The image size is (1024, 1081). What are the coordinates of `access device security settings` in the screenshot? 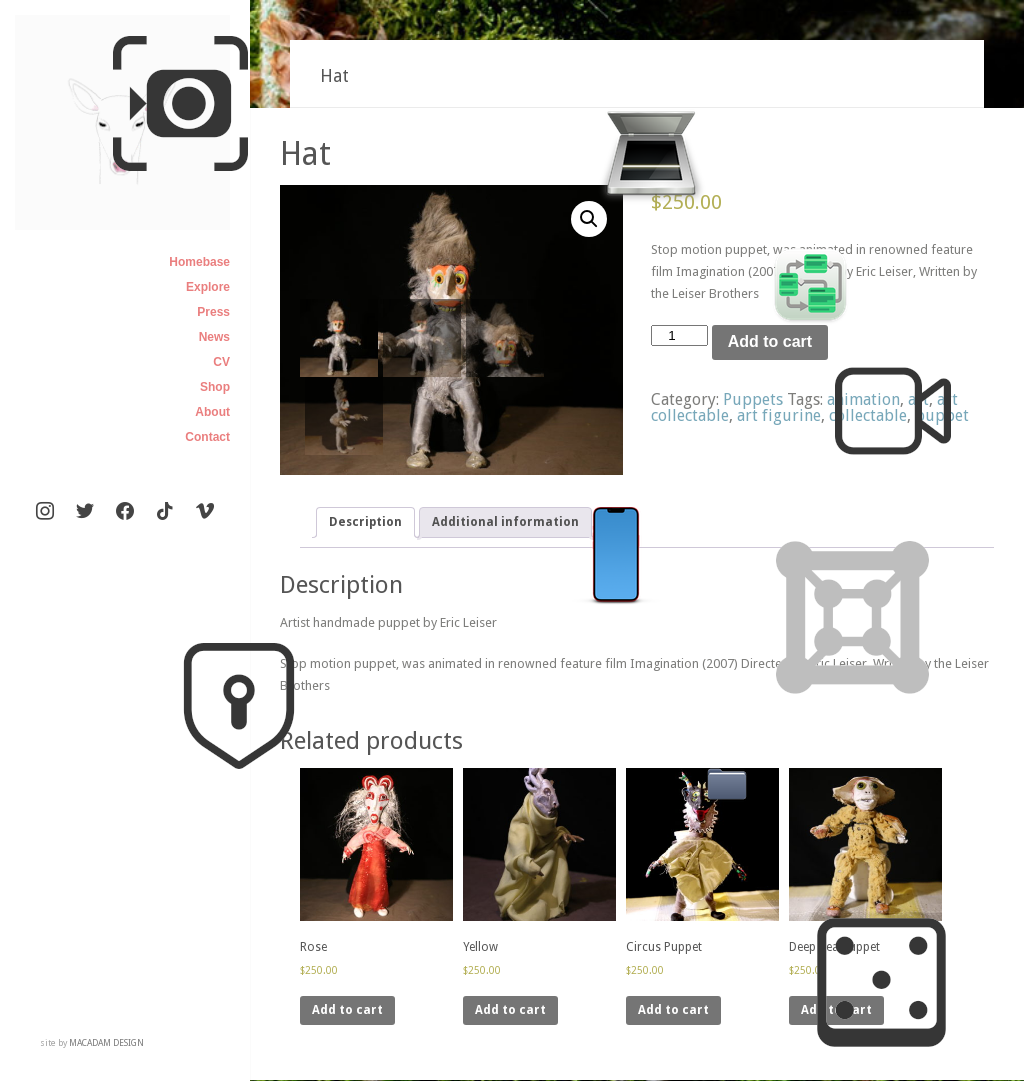 It's located at (239, 706).